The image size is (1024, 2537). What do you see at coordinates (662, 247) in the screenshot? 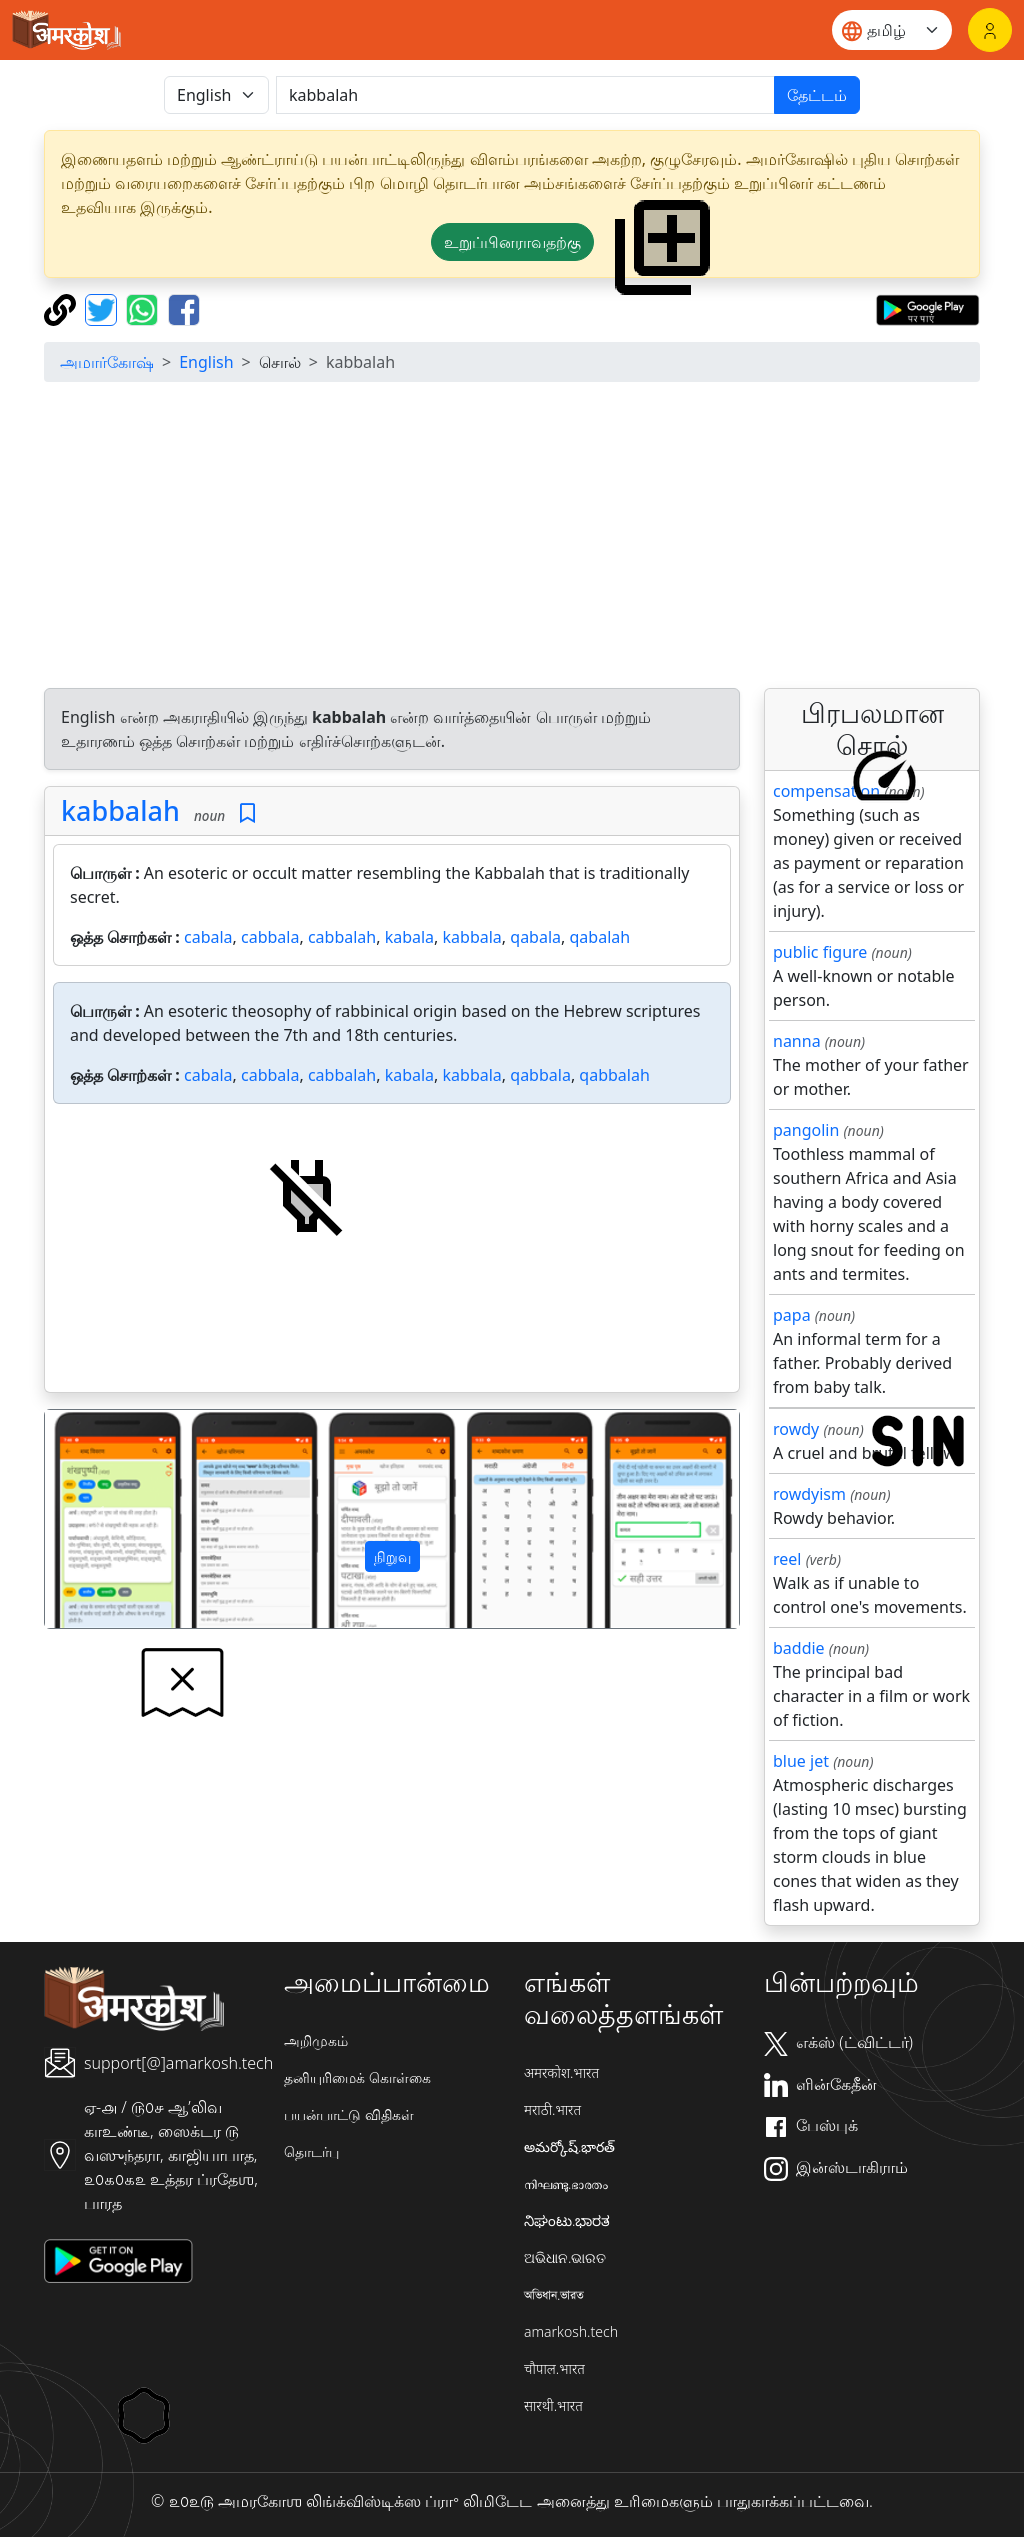
I see `add a new photo to your collection` at bounding box center [662, 247].